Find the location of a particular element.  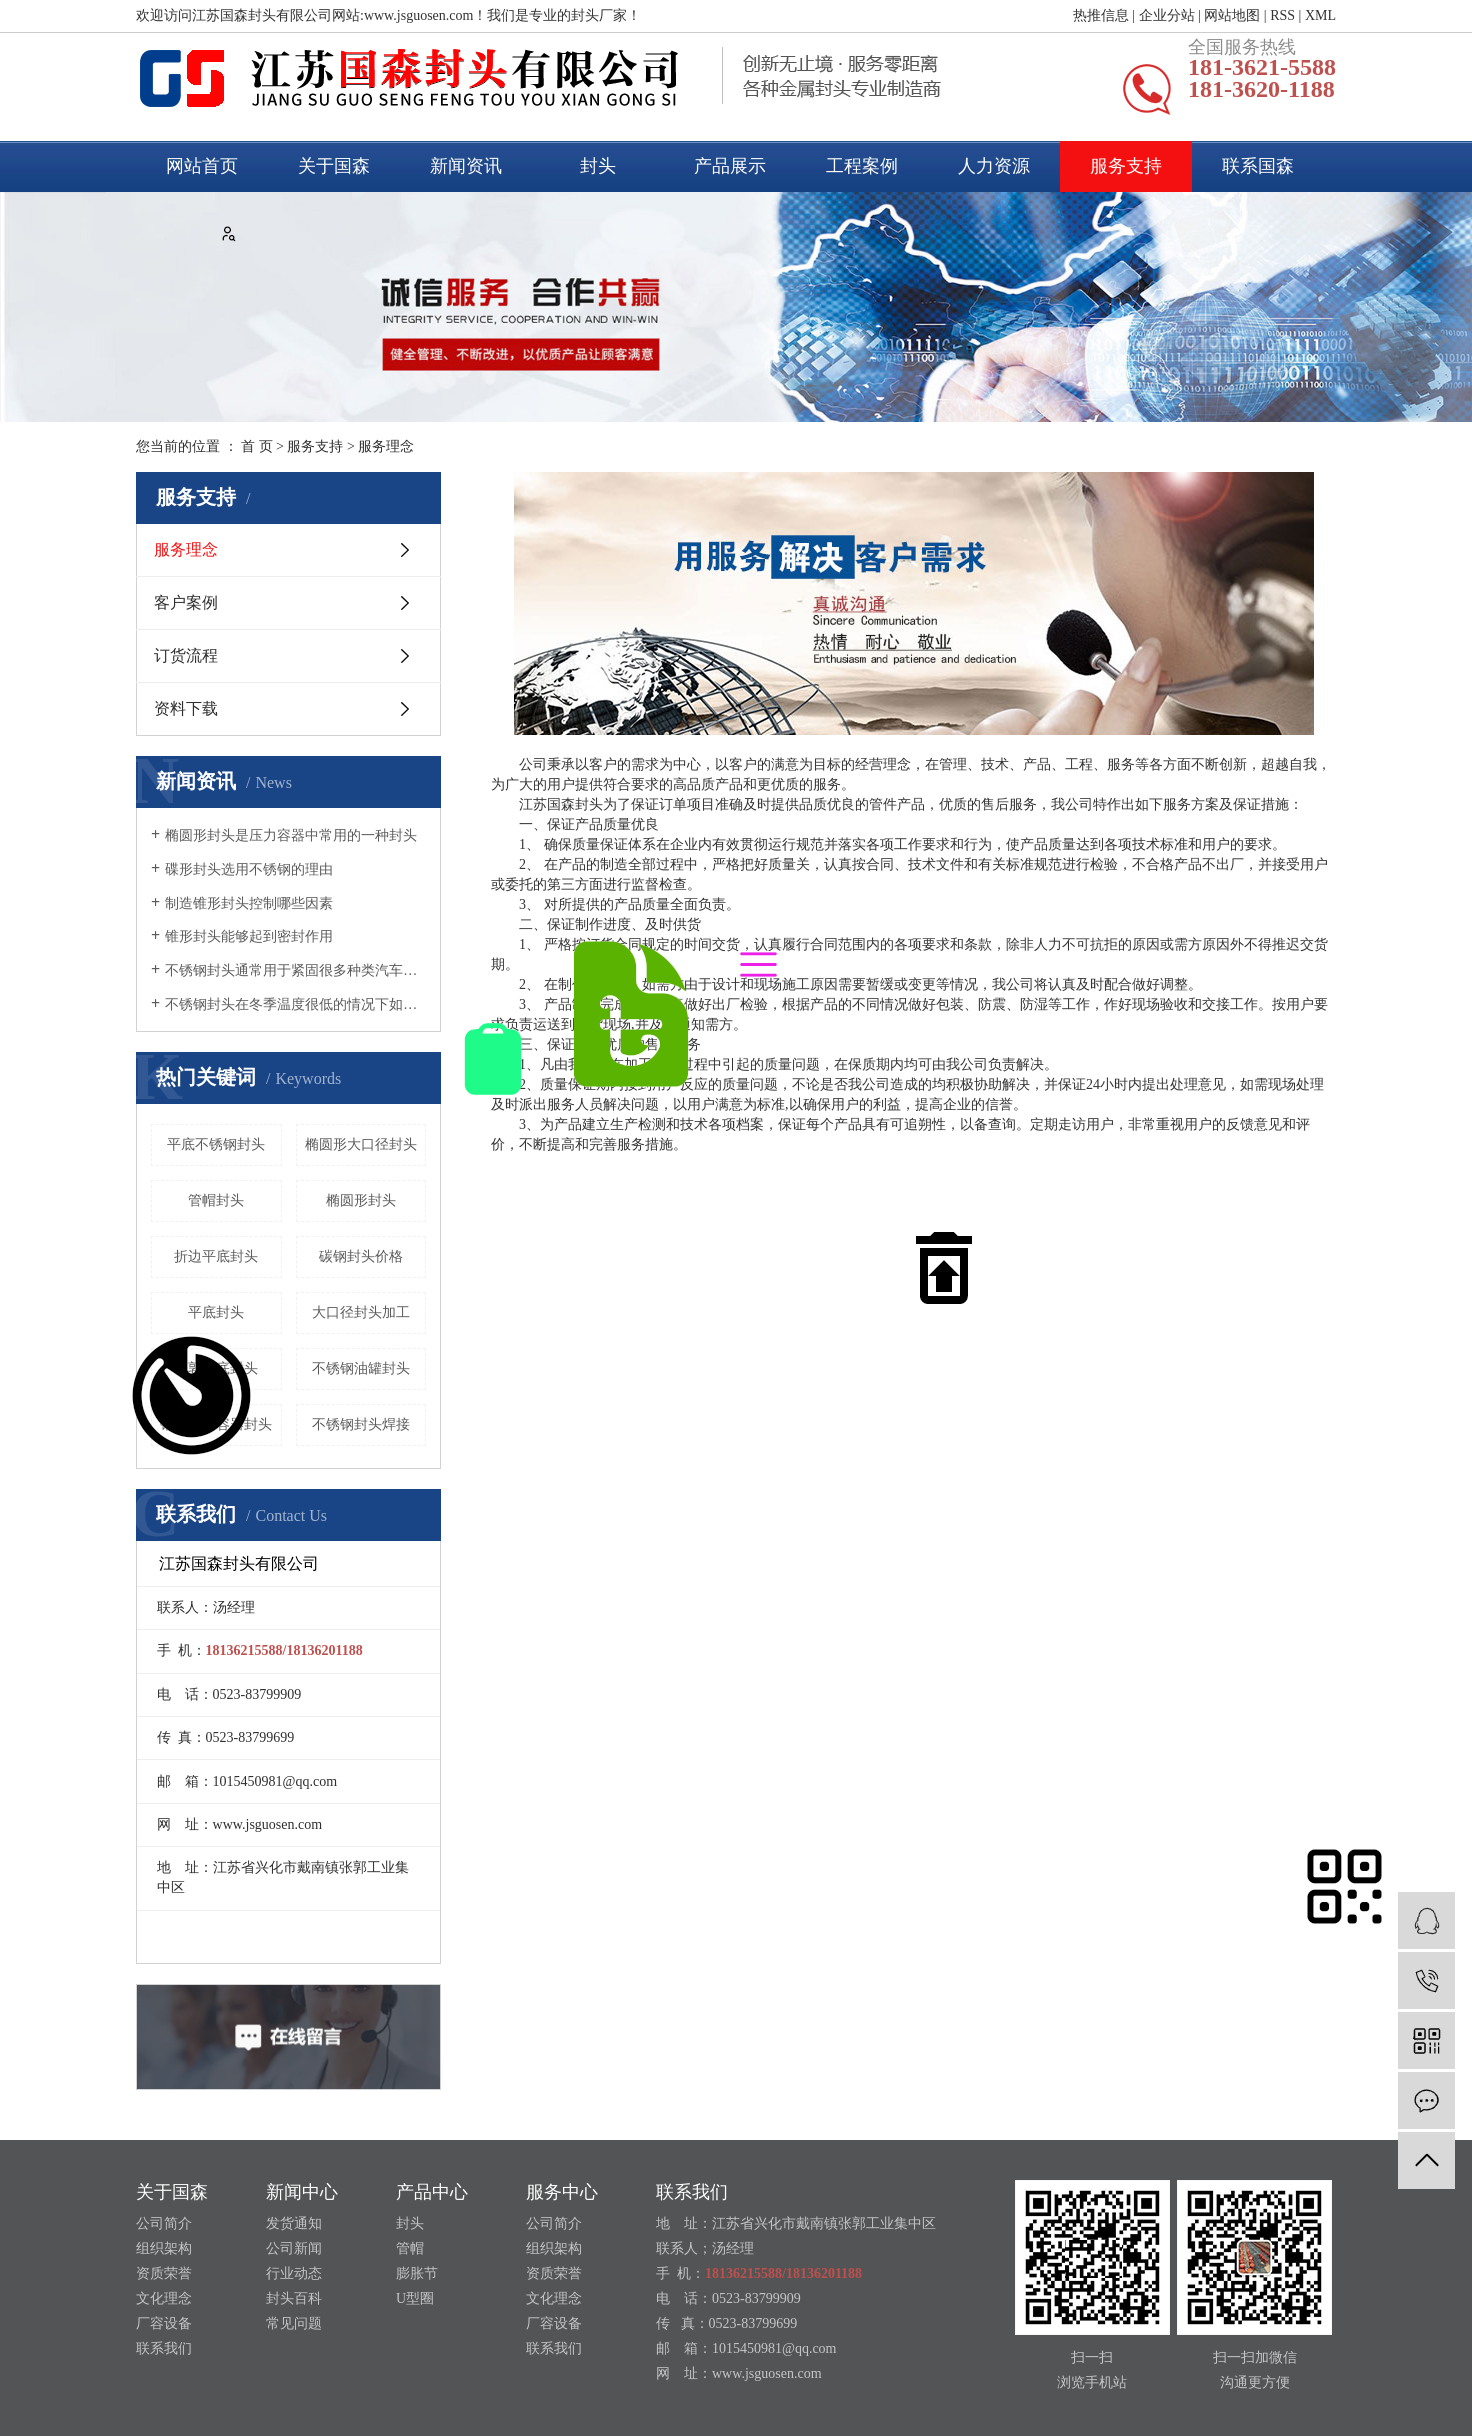

open navigation menu is located at coordinates (758, 964).